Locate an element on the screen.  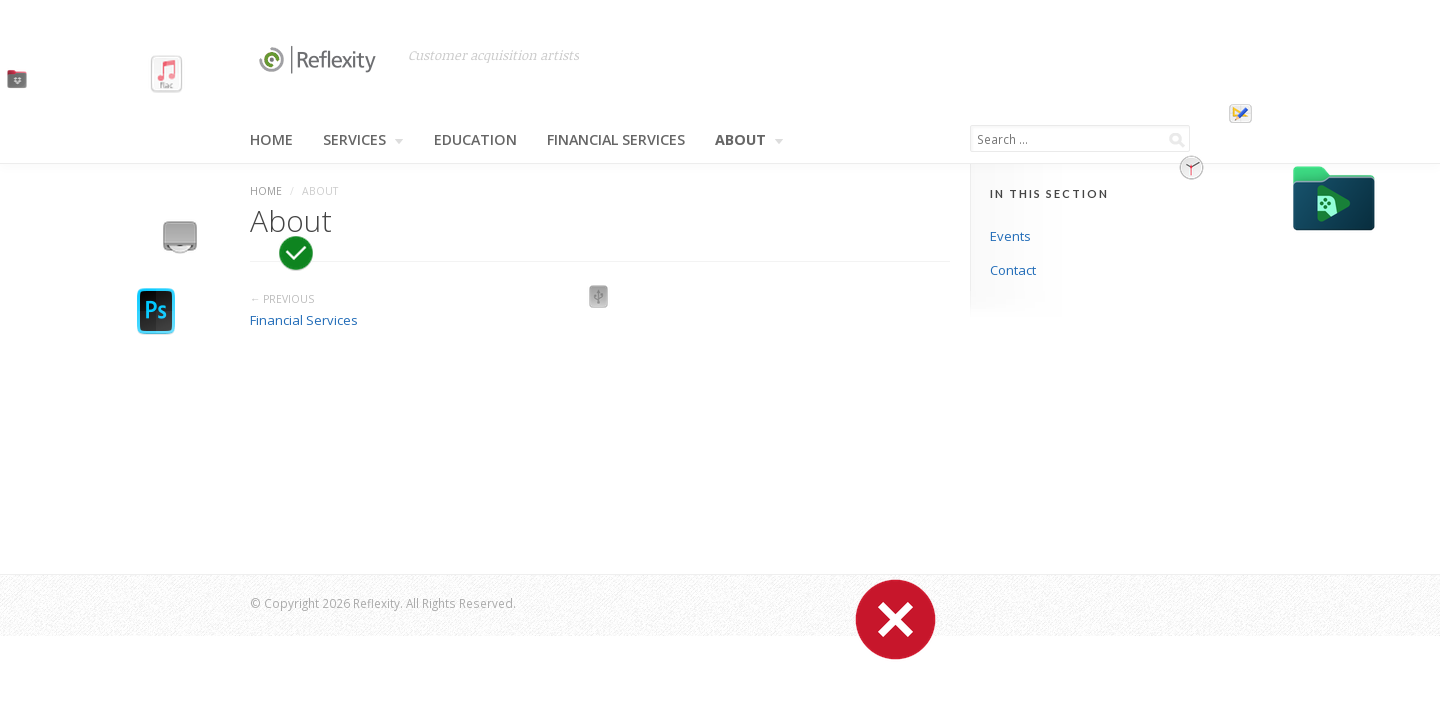
close the current window is located at coordinates (895, 619).